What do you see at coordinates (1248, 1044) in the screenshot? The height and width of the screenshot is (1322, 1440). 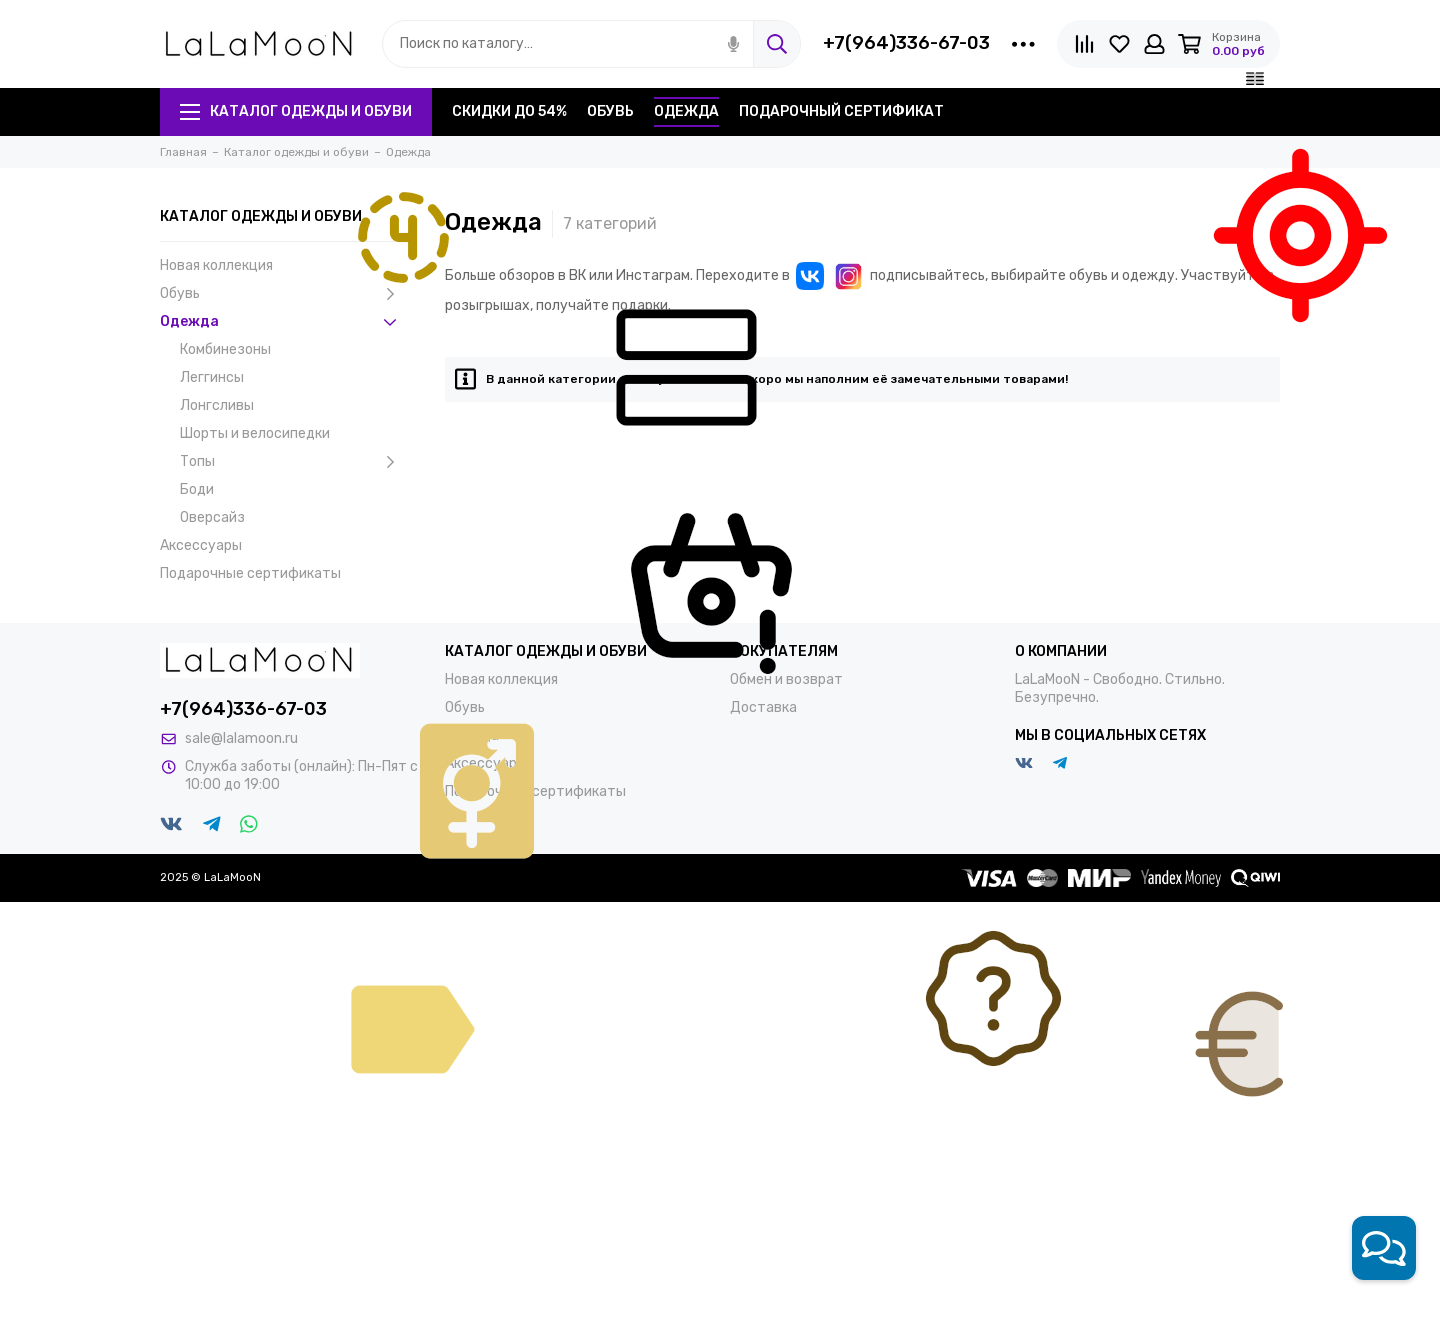 I see `view euro currency or pricing` at bounding box center [1248, 1044].